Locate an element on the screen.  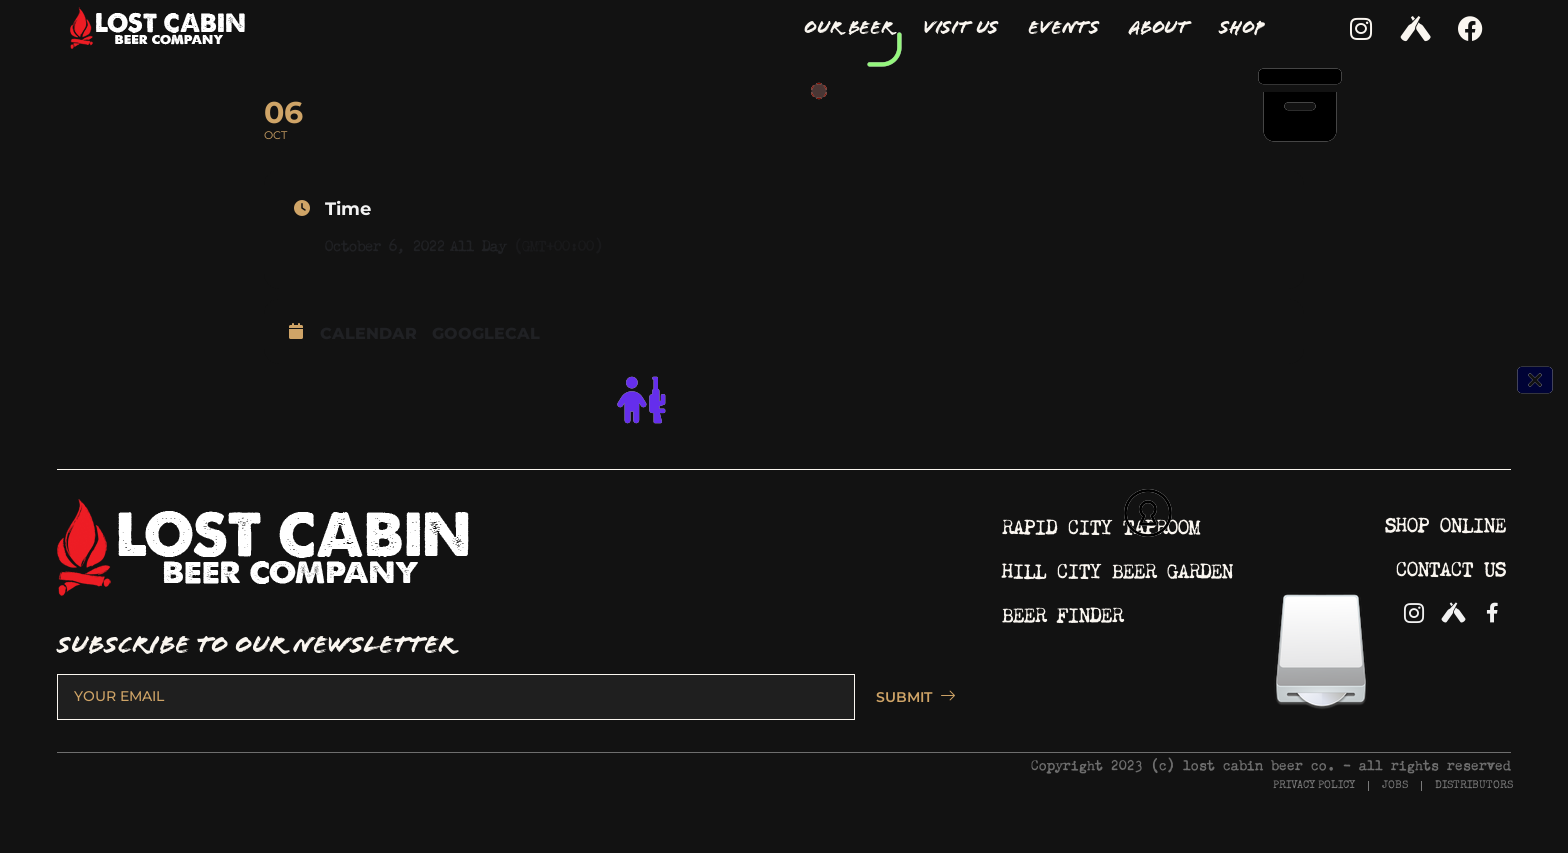
close or dismiss a dialog box is located at coordinates (1535, 380).